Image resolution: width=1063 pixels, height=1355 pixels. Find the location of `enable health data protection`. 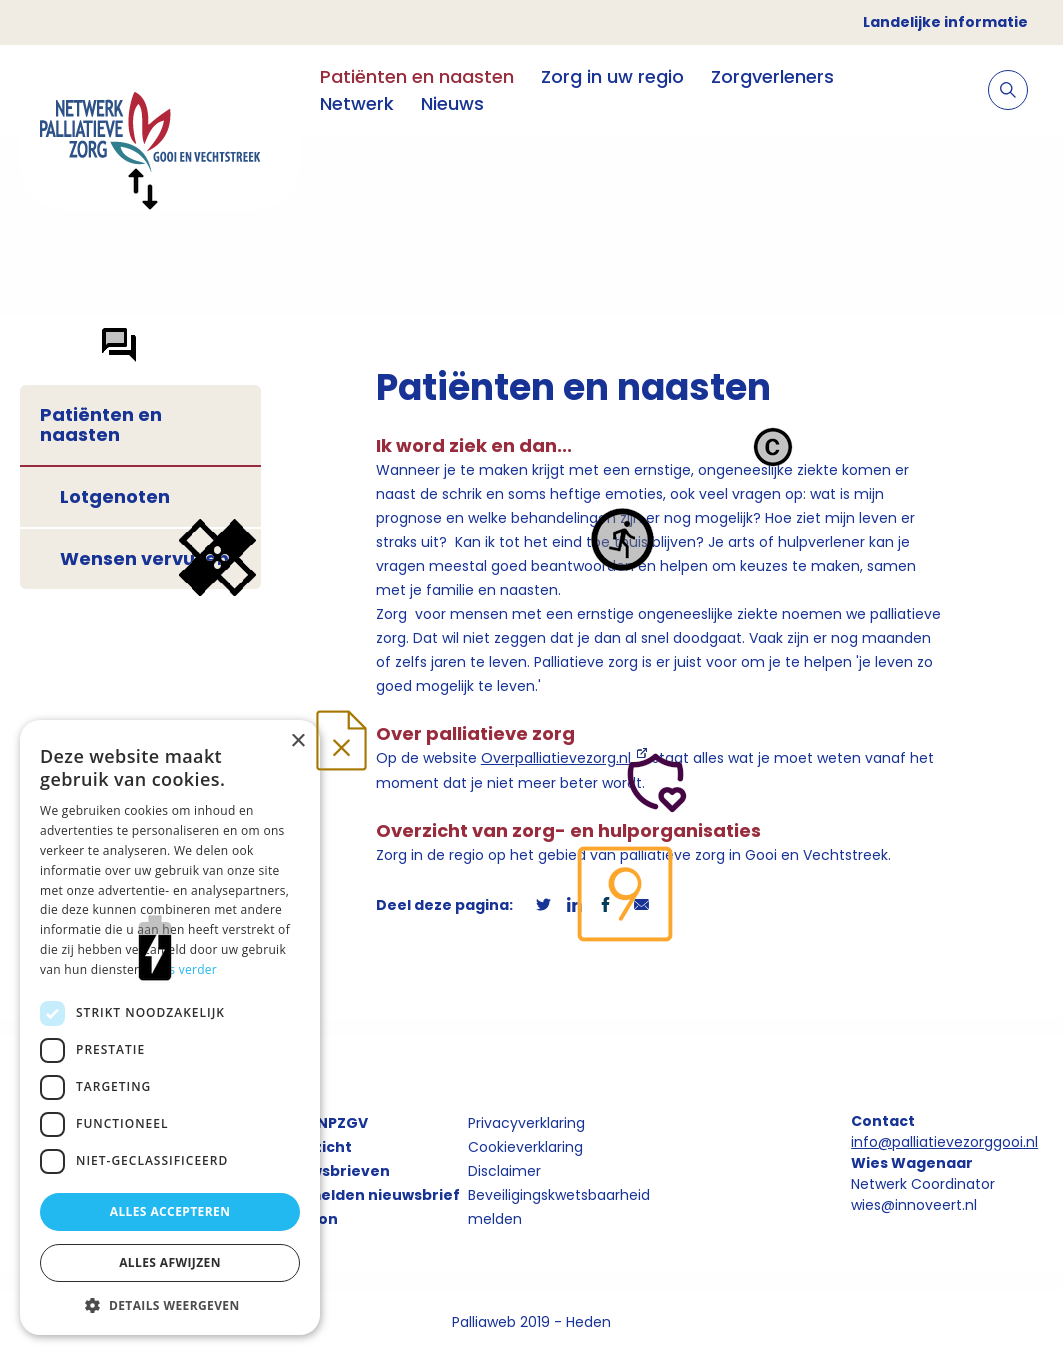

enable health data protection is located at coordinates (655, 781).